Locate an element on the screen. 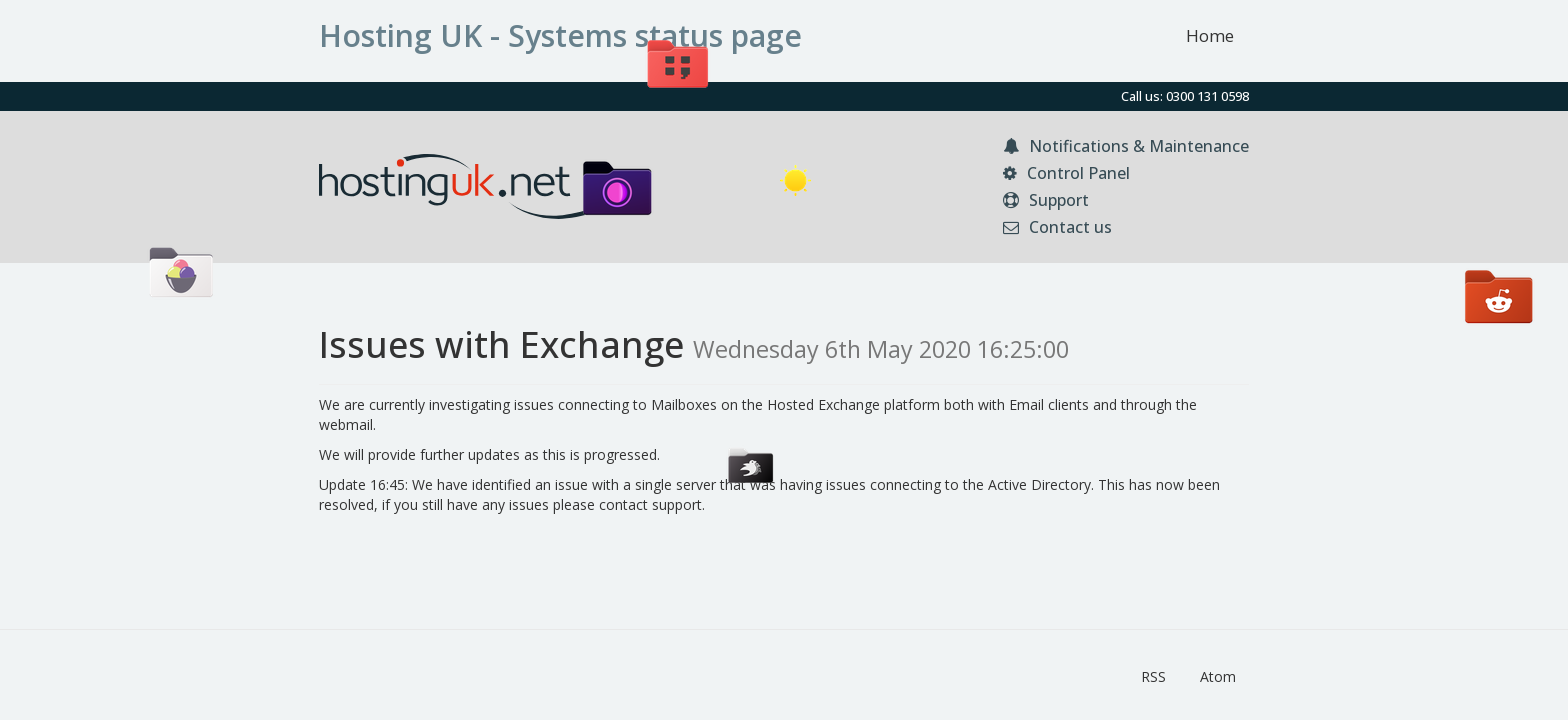 This screenshot has height=720, width=1568. indicates clear or sunny weather conditions is located at coordinates (795, 180).